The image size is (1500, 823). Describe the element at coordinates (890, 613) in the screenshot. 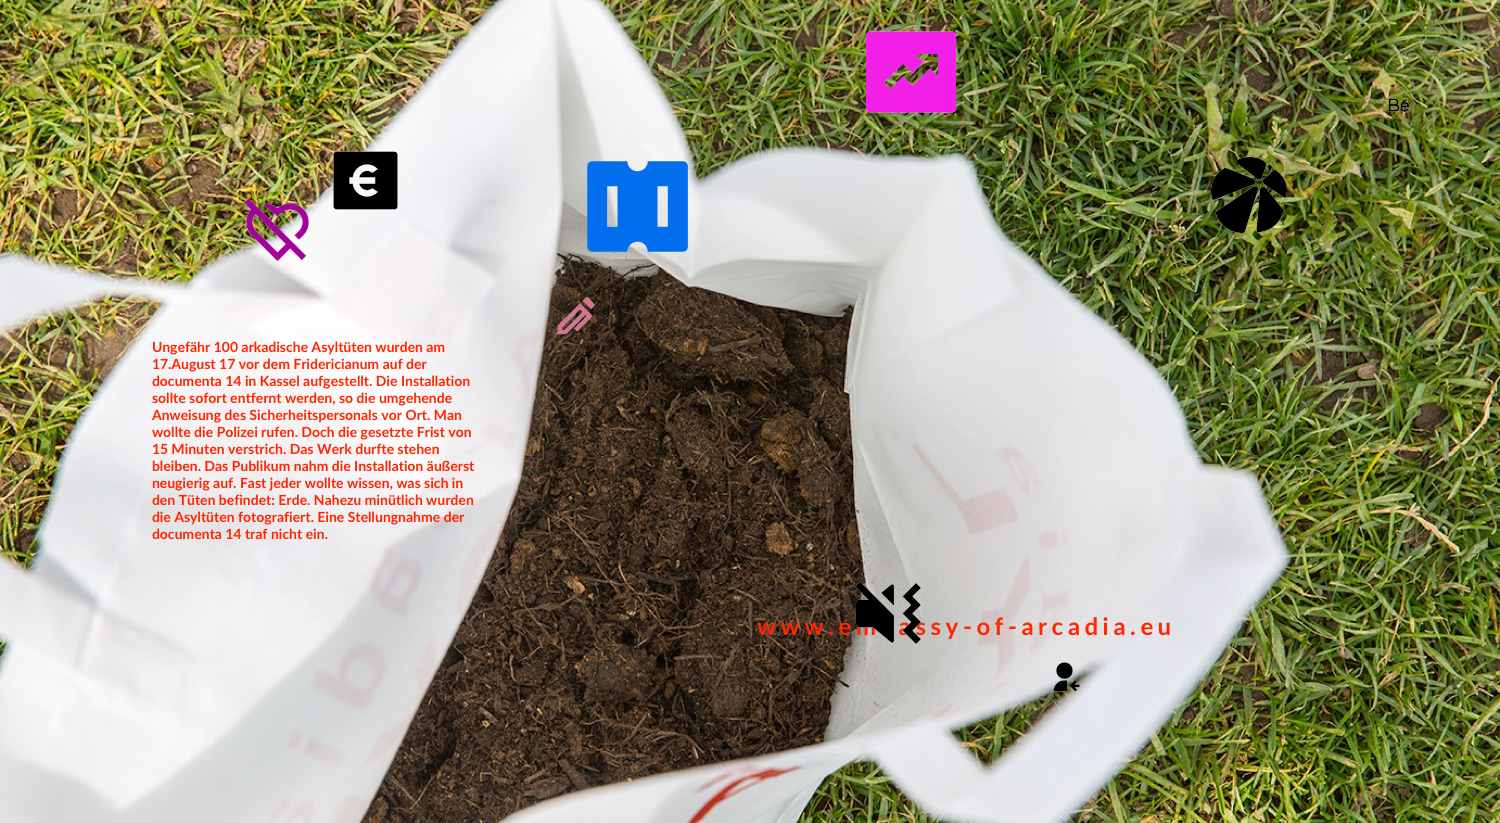

I see `mute sound and enable vibrate mode` at that location.